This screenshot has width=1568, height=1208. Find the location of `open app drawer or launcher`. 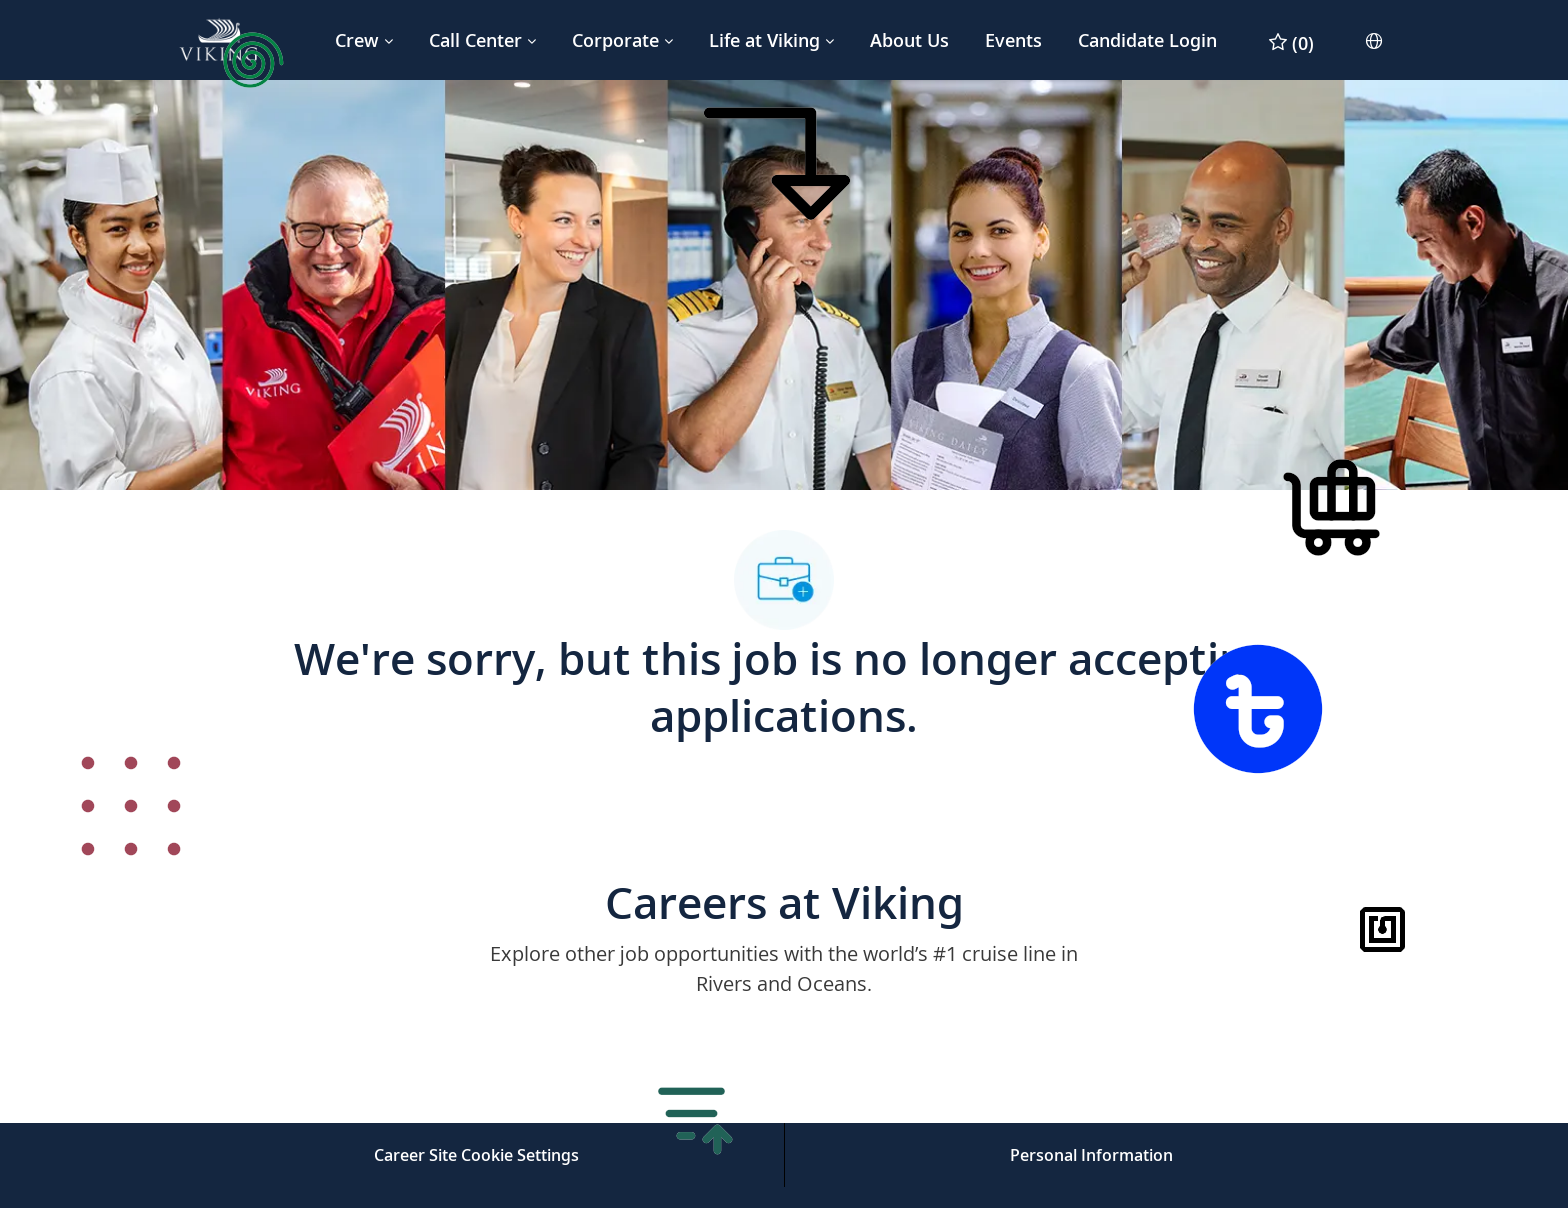

open app drawer or launcher is located at coordinates (131, 806).